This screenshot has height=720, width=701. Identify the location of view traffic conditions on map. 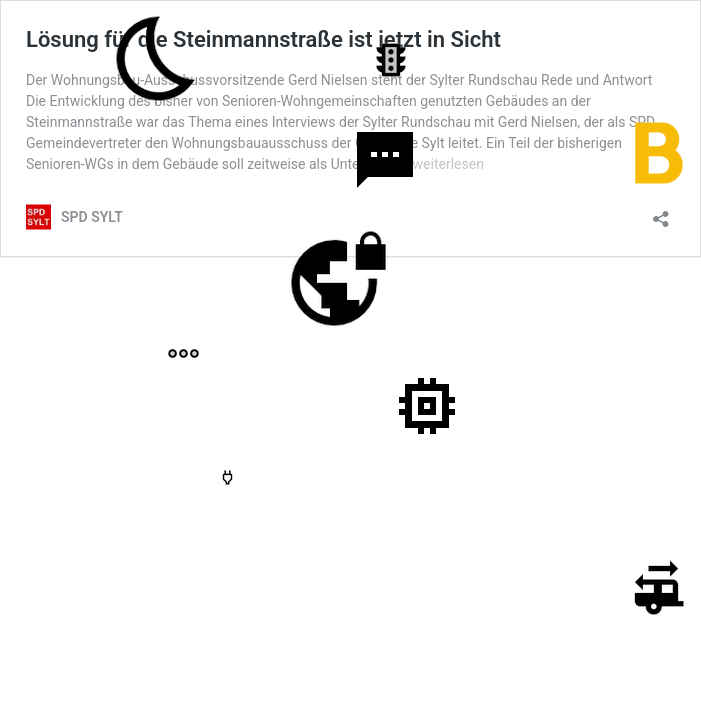
(391, 60).